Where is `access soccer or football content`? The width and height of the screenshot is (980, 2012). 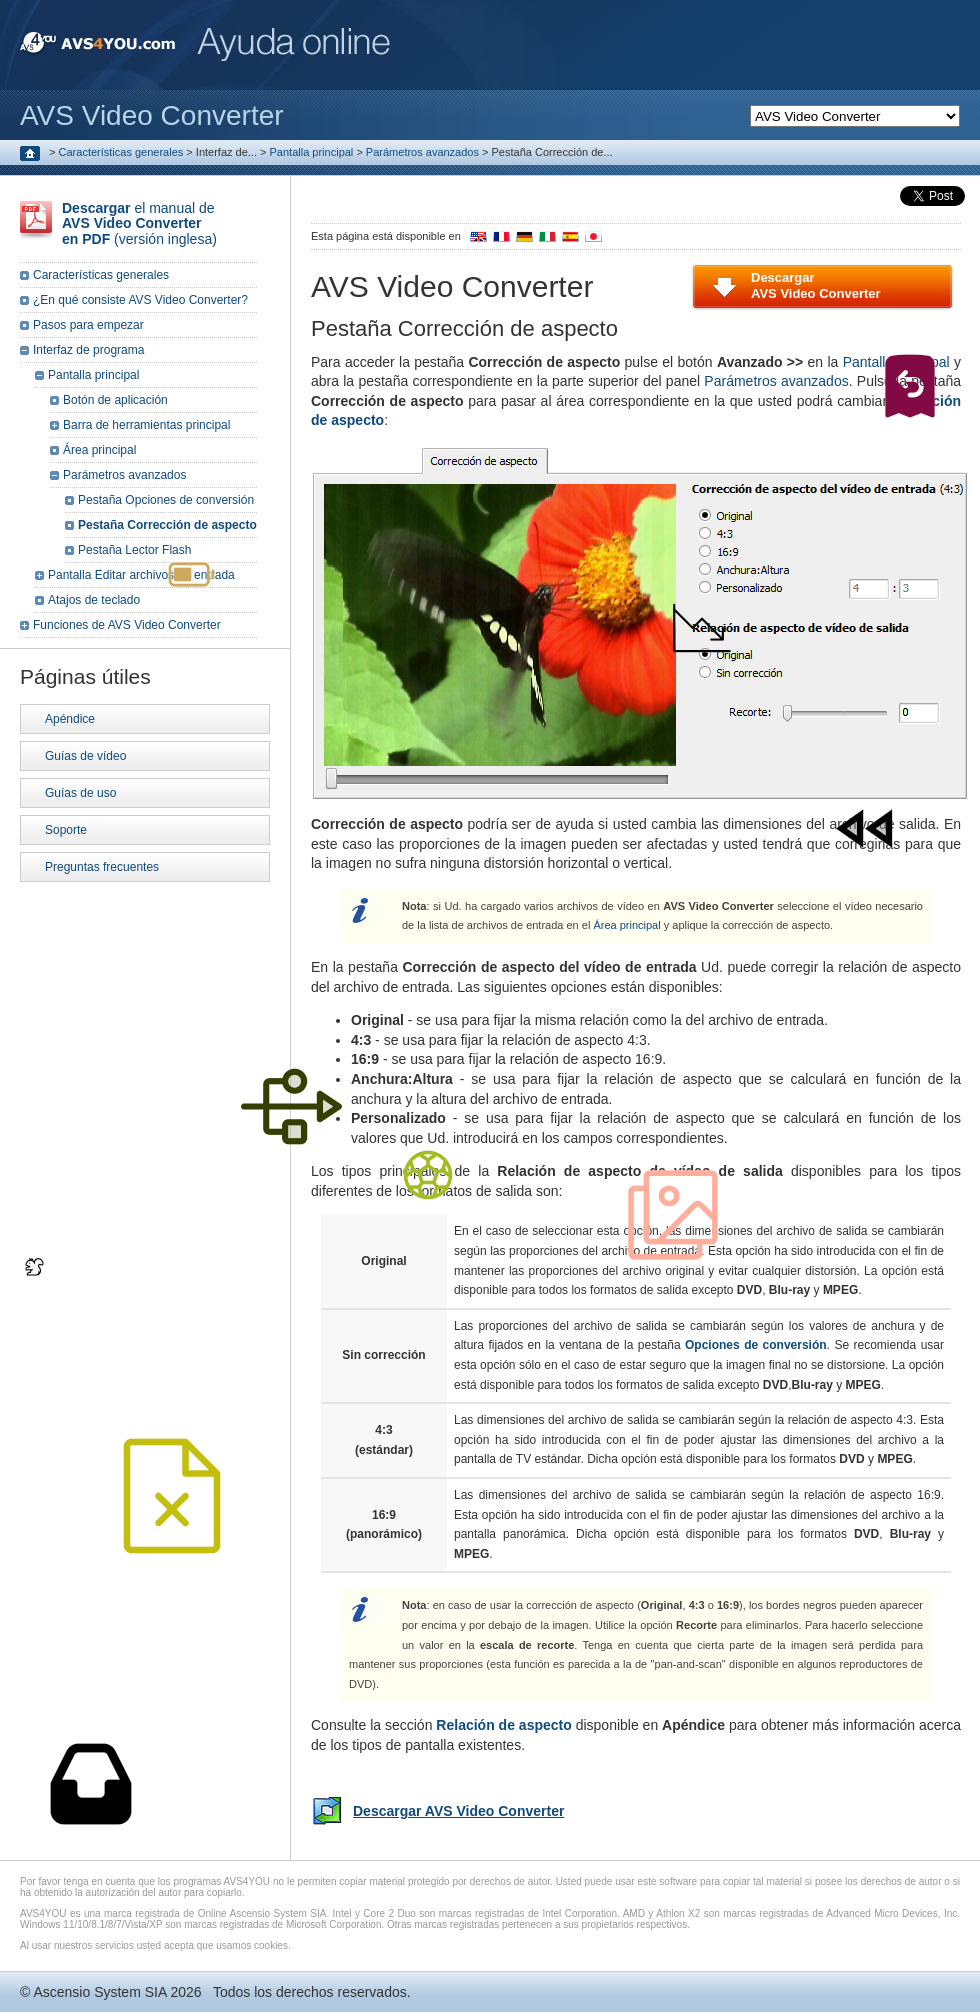 access soccer or football content is located at coordinates (428, 1175).